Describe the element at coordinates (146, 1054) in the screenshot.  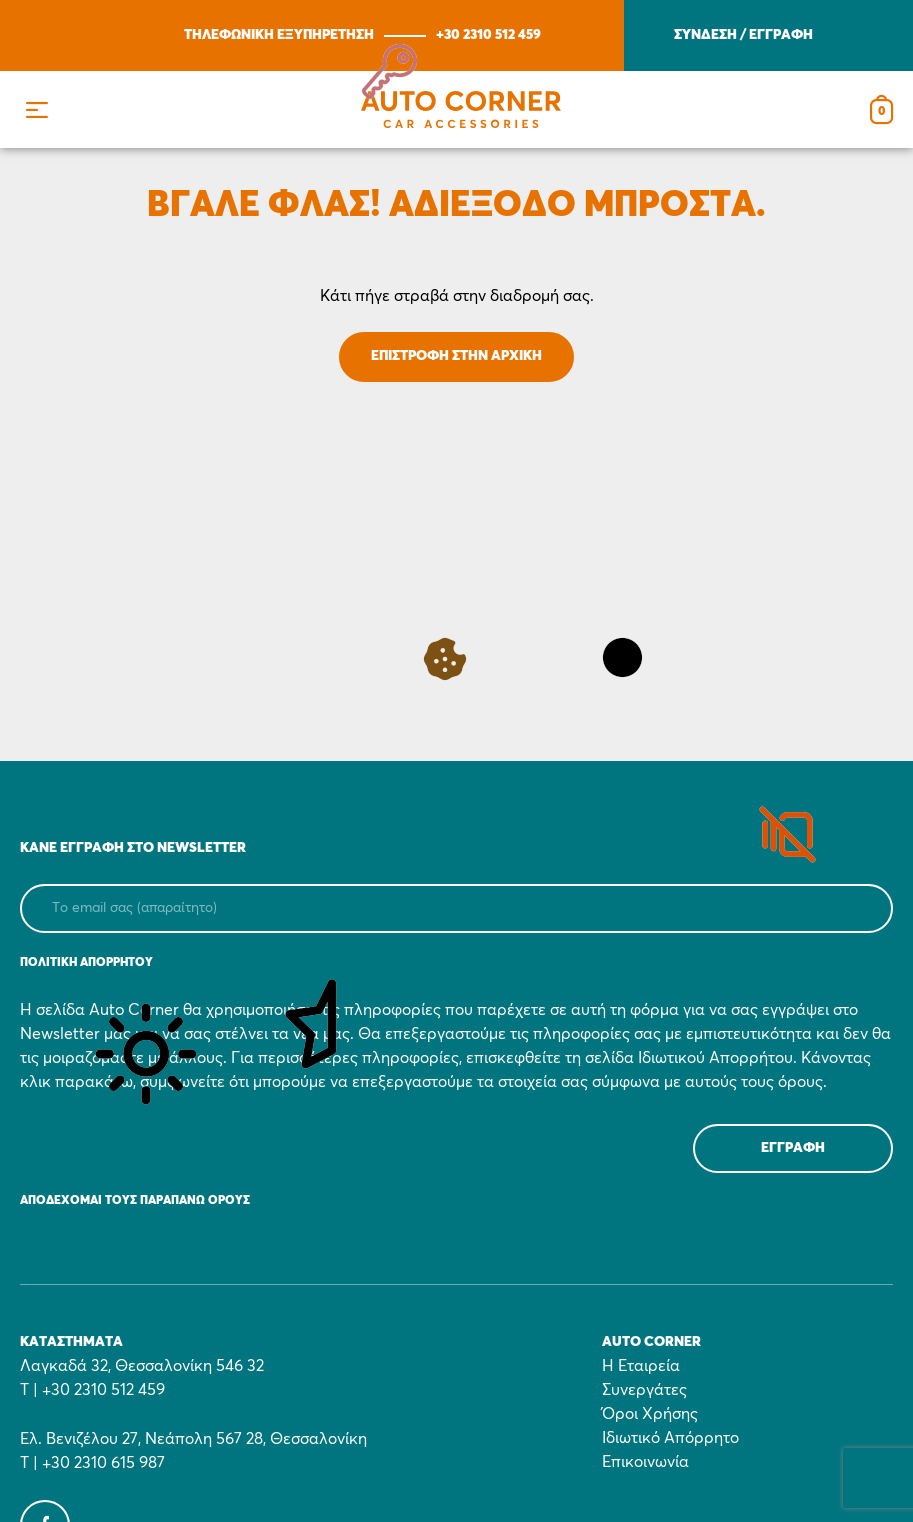
I see `increase screen brightness` at that location.